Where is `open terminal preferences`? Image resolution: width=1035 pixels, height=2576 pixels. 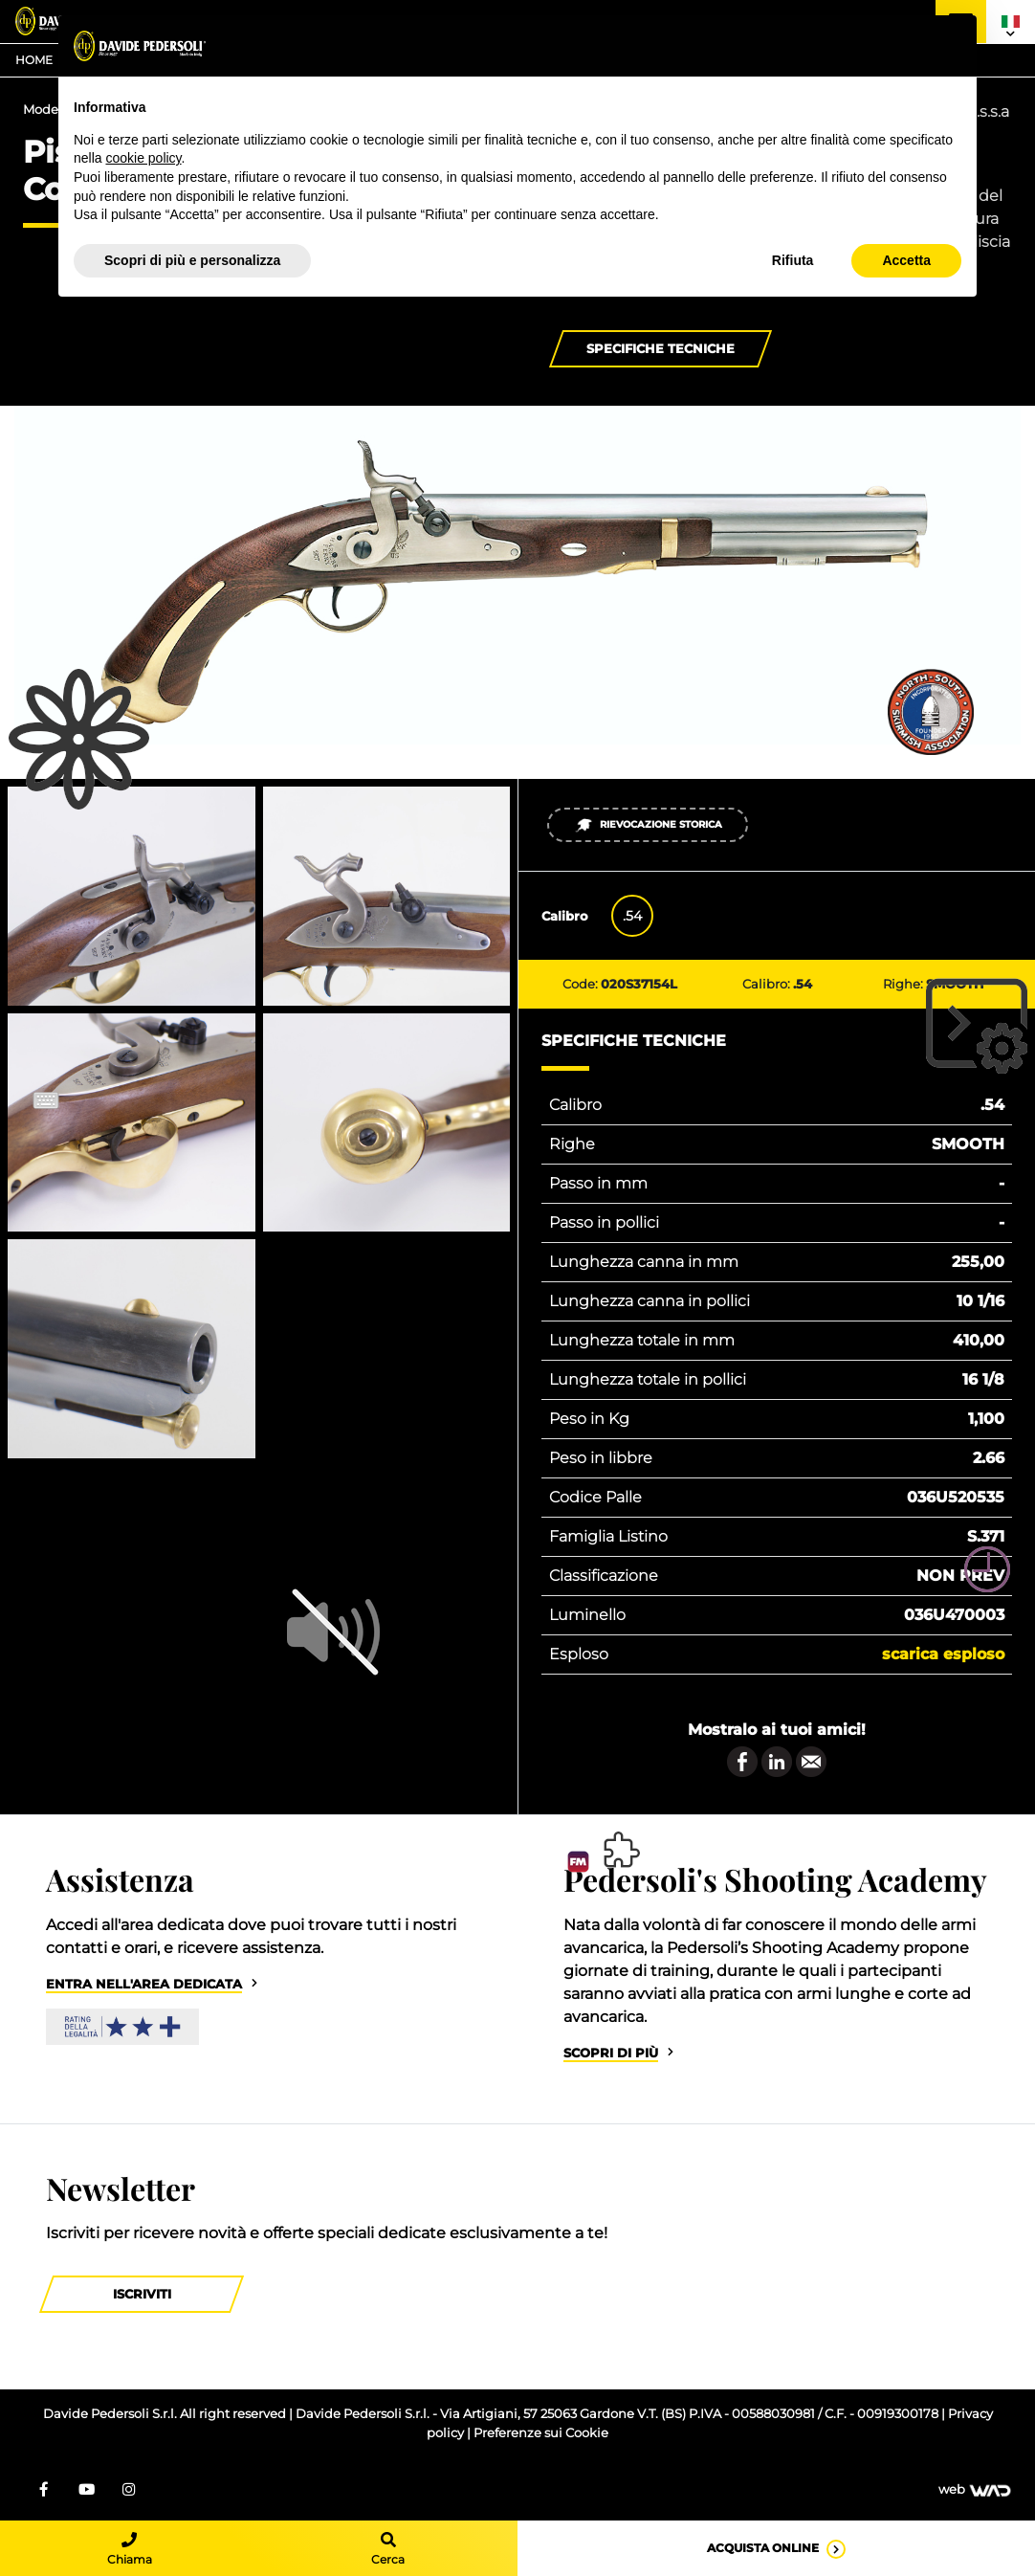 open terminal preferences is located at coordinates (977, 1023).